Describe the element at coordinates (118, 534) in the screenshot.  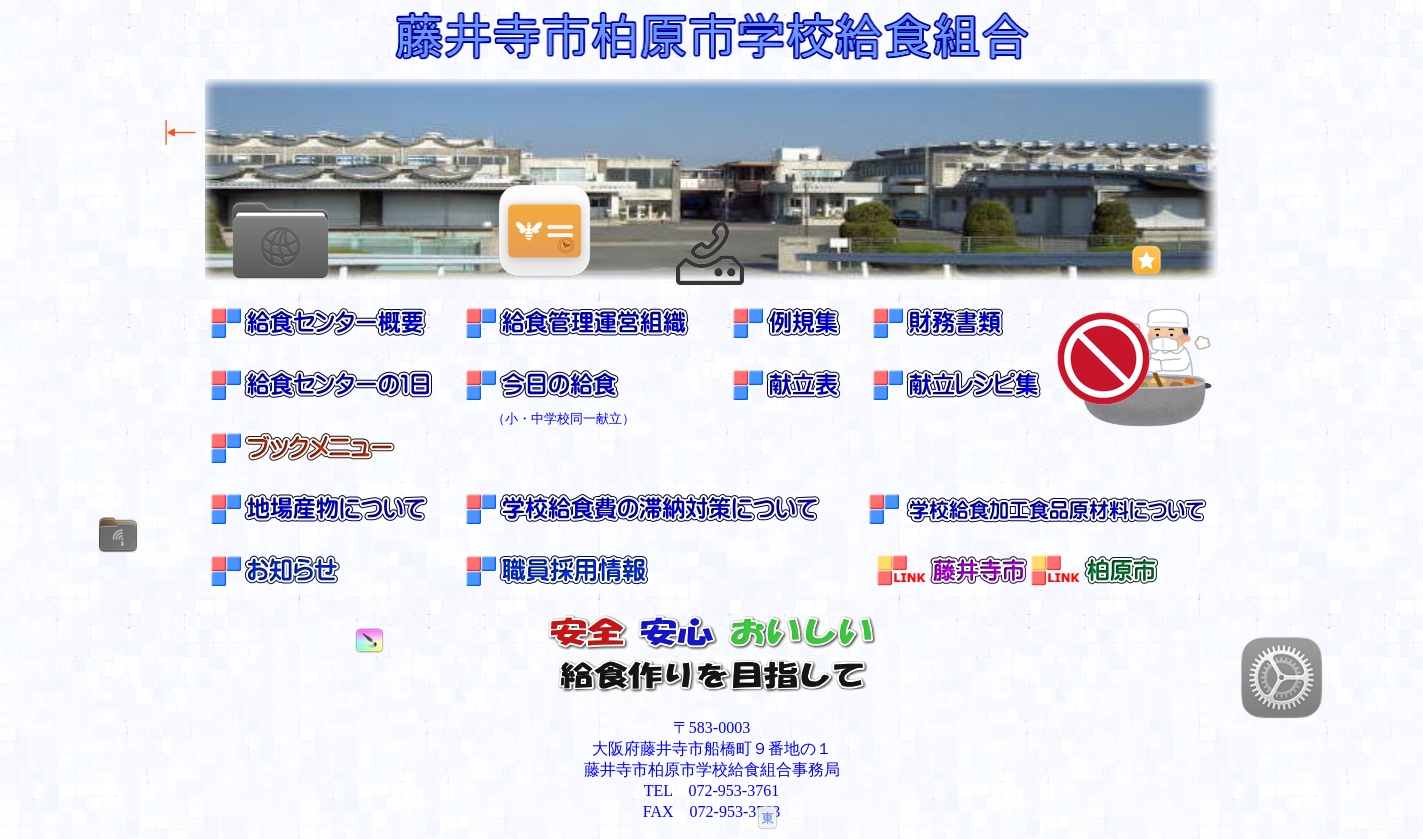
I see `open insync cloud sync folder` at that location.